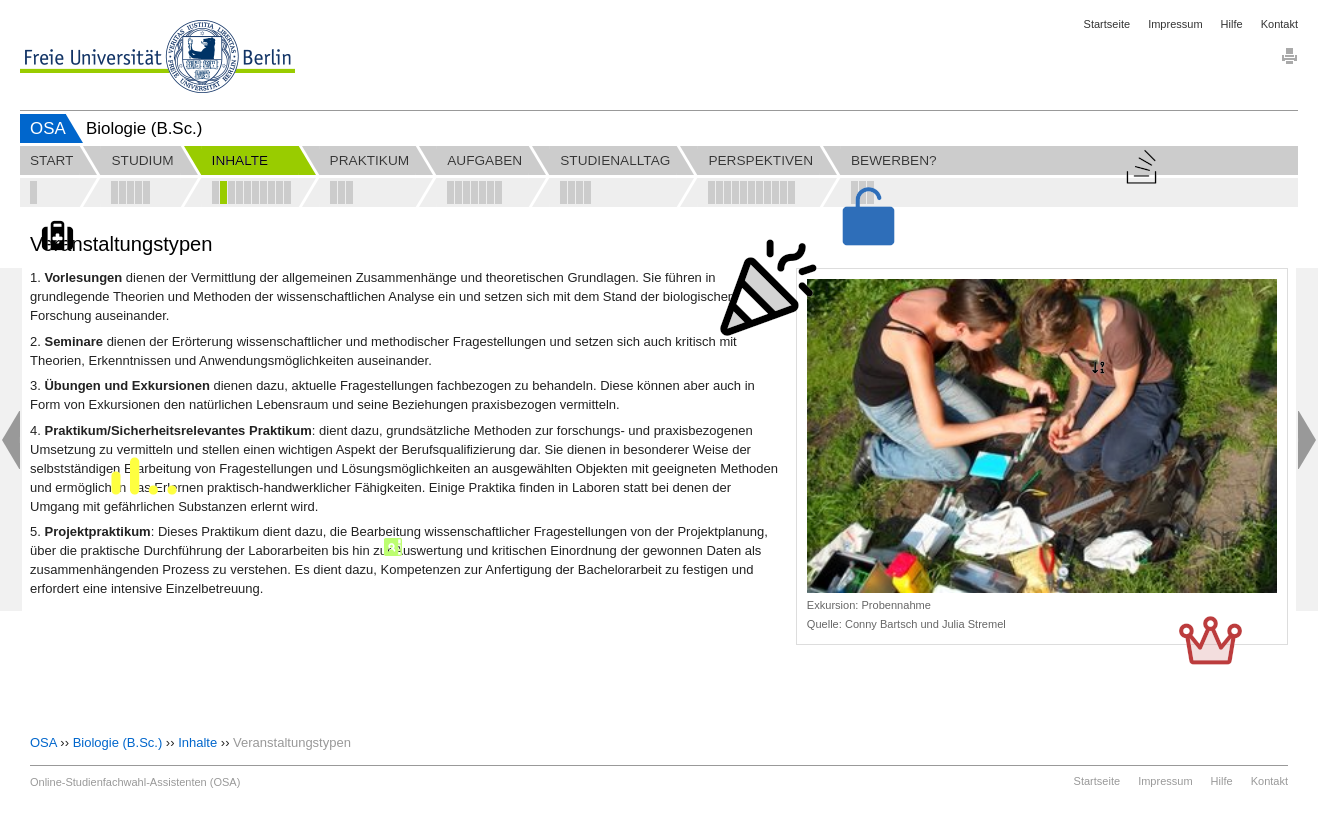  What do you see at coordinates (144, 462) in the screenshot?
I see `indicates moderate signal strength` at bounding box center [144, 462].